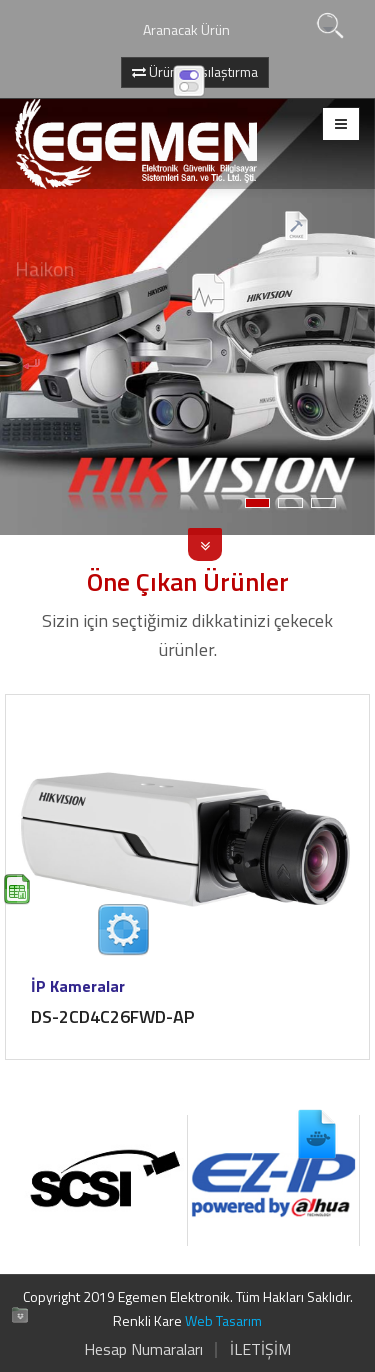  I want to click on ms-dos executable file type indicator, so click(123, 929).